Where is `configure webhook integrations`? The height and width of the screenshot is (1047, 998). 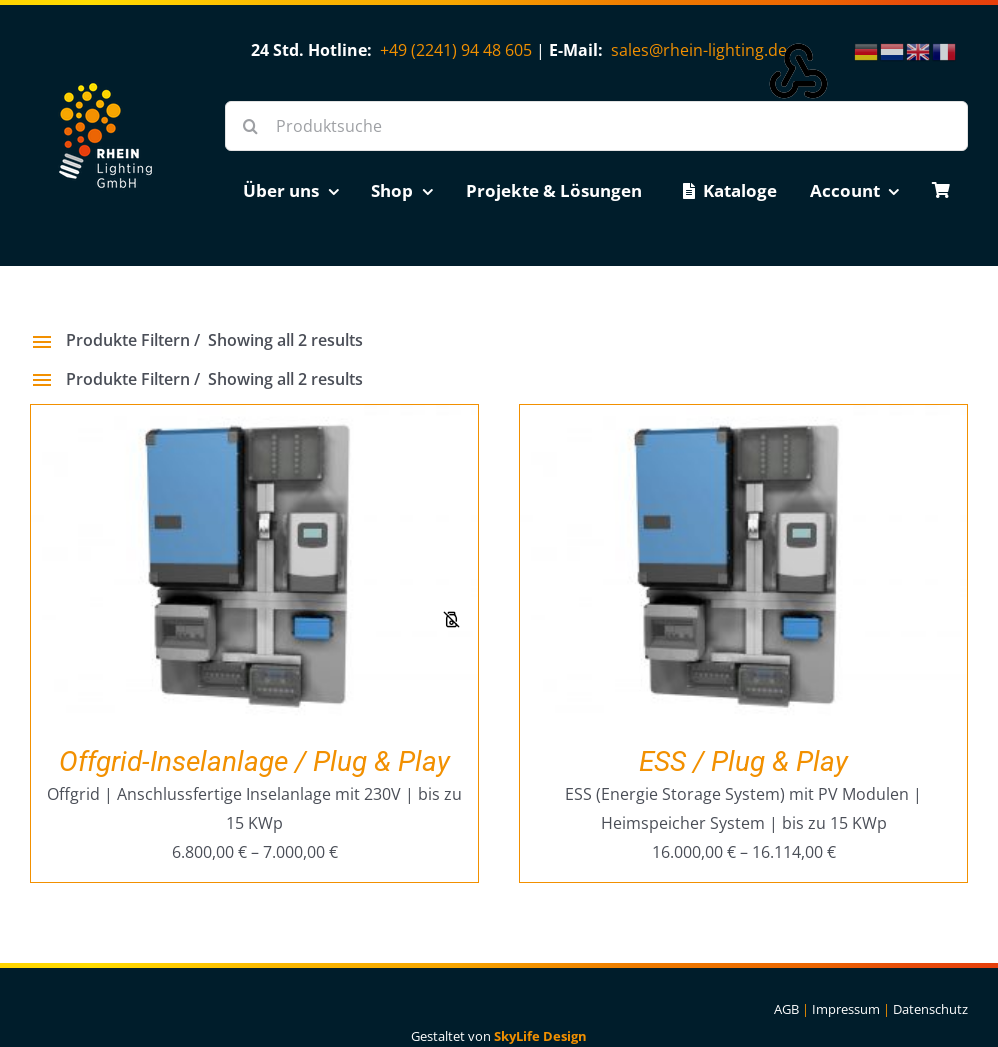 configure webhook integrations is located at coordinates (798, 69).